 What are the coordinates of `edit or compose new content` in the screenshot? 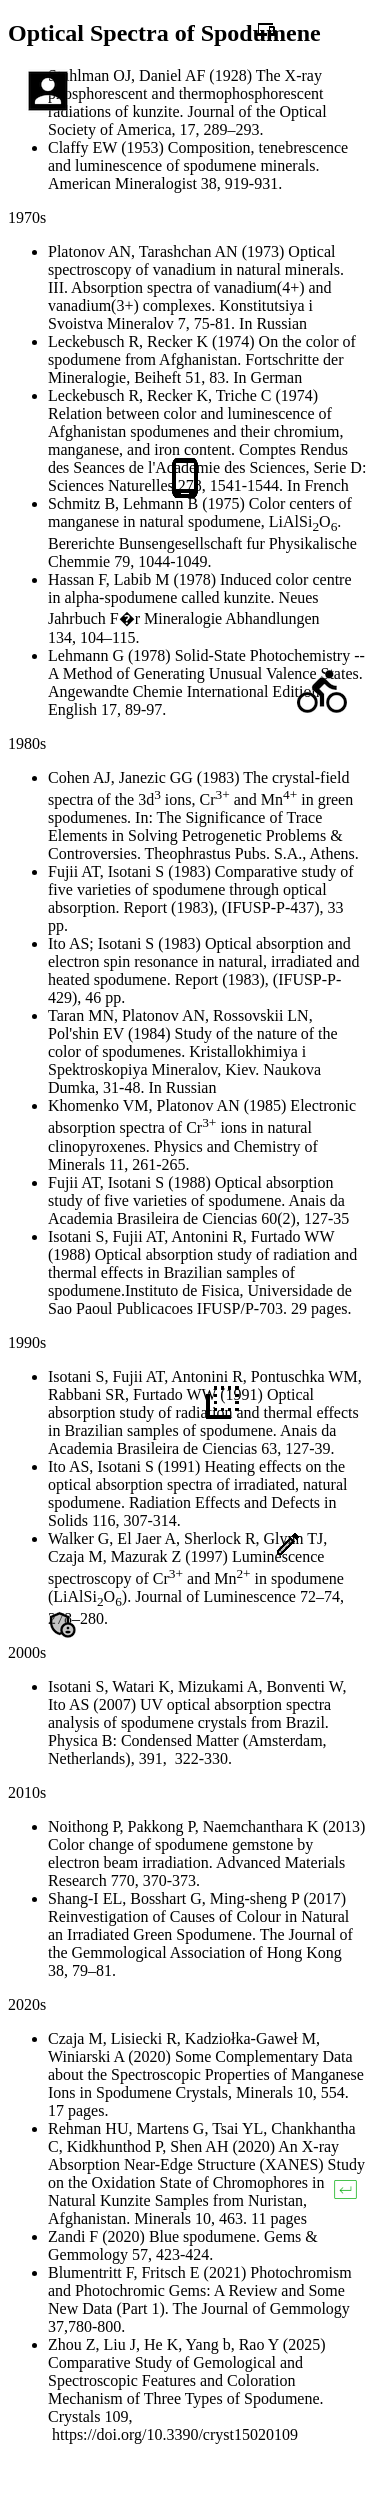 It's located at (288, 1544).